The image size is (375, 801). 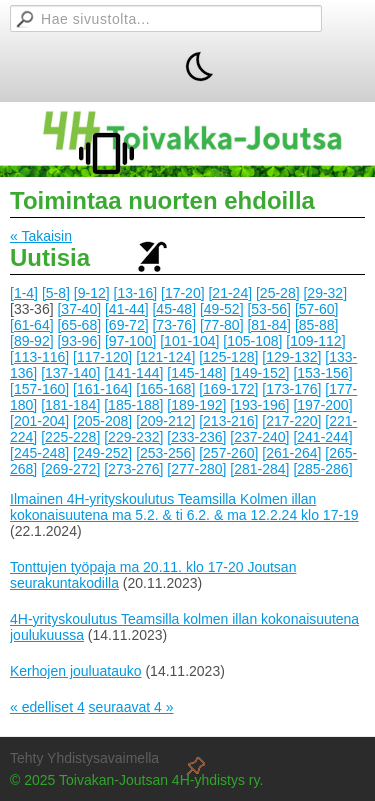 What do you see at coordinates (151, 256) in the screenshot?
I see `indicates stroller-friendly or family amenities available` at bounding box center [151, 256].